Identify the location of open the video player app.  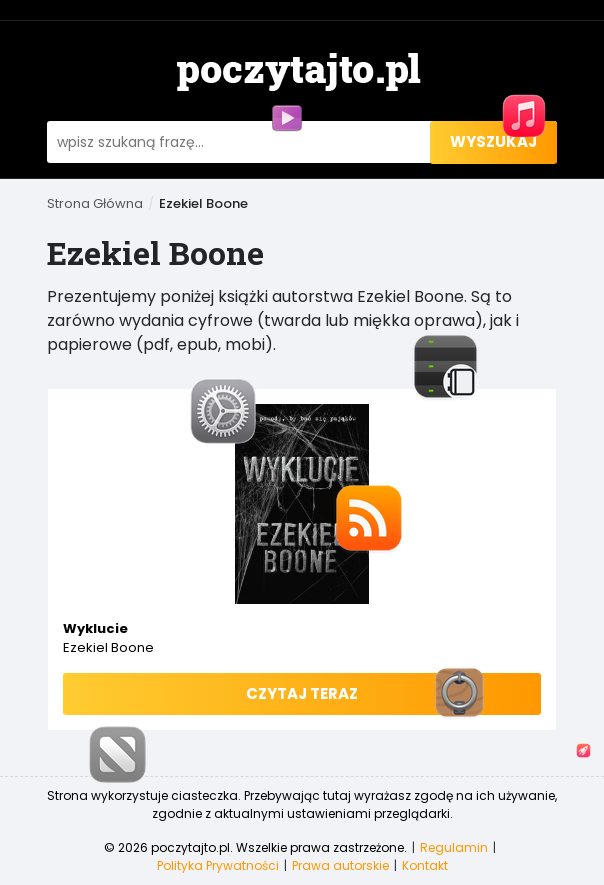
(287, 118).